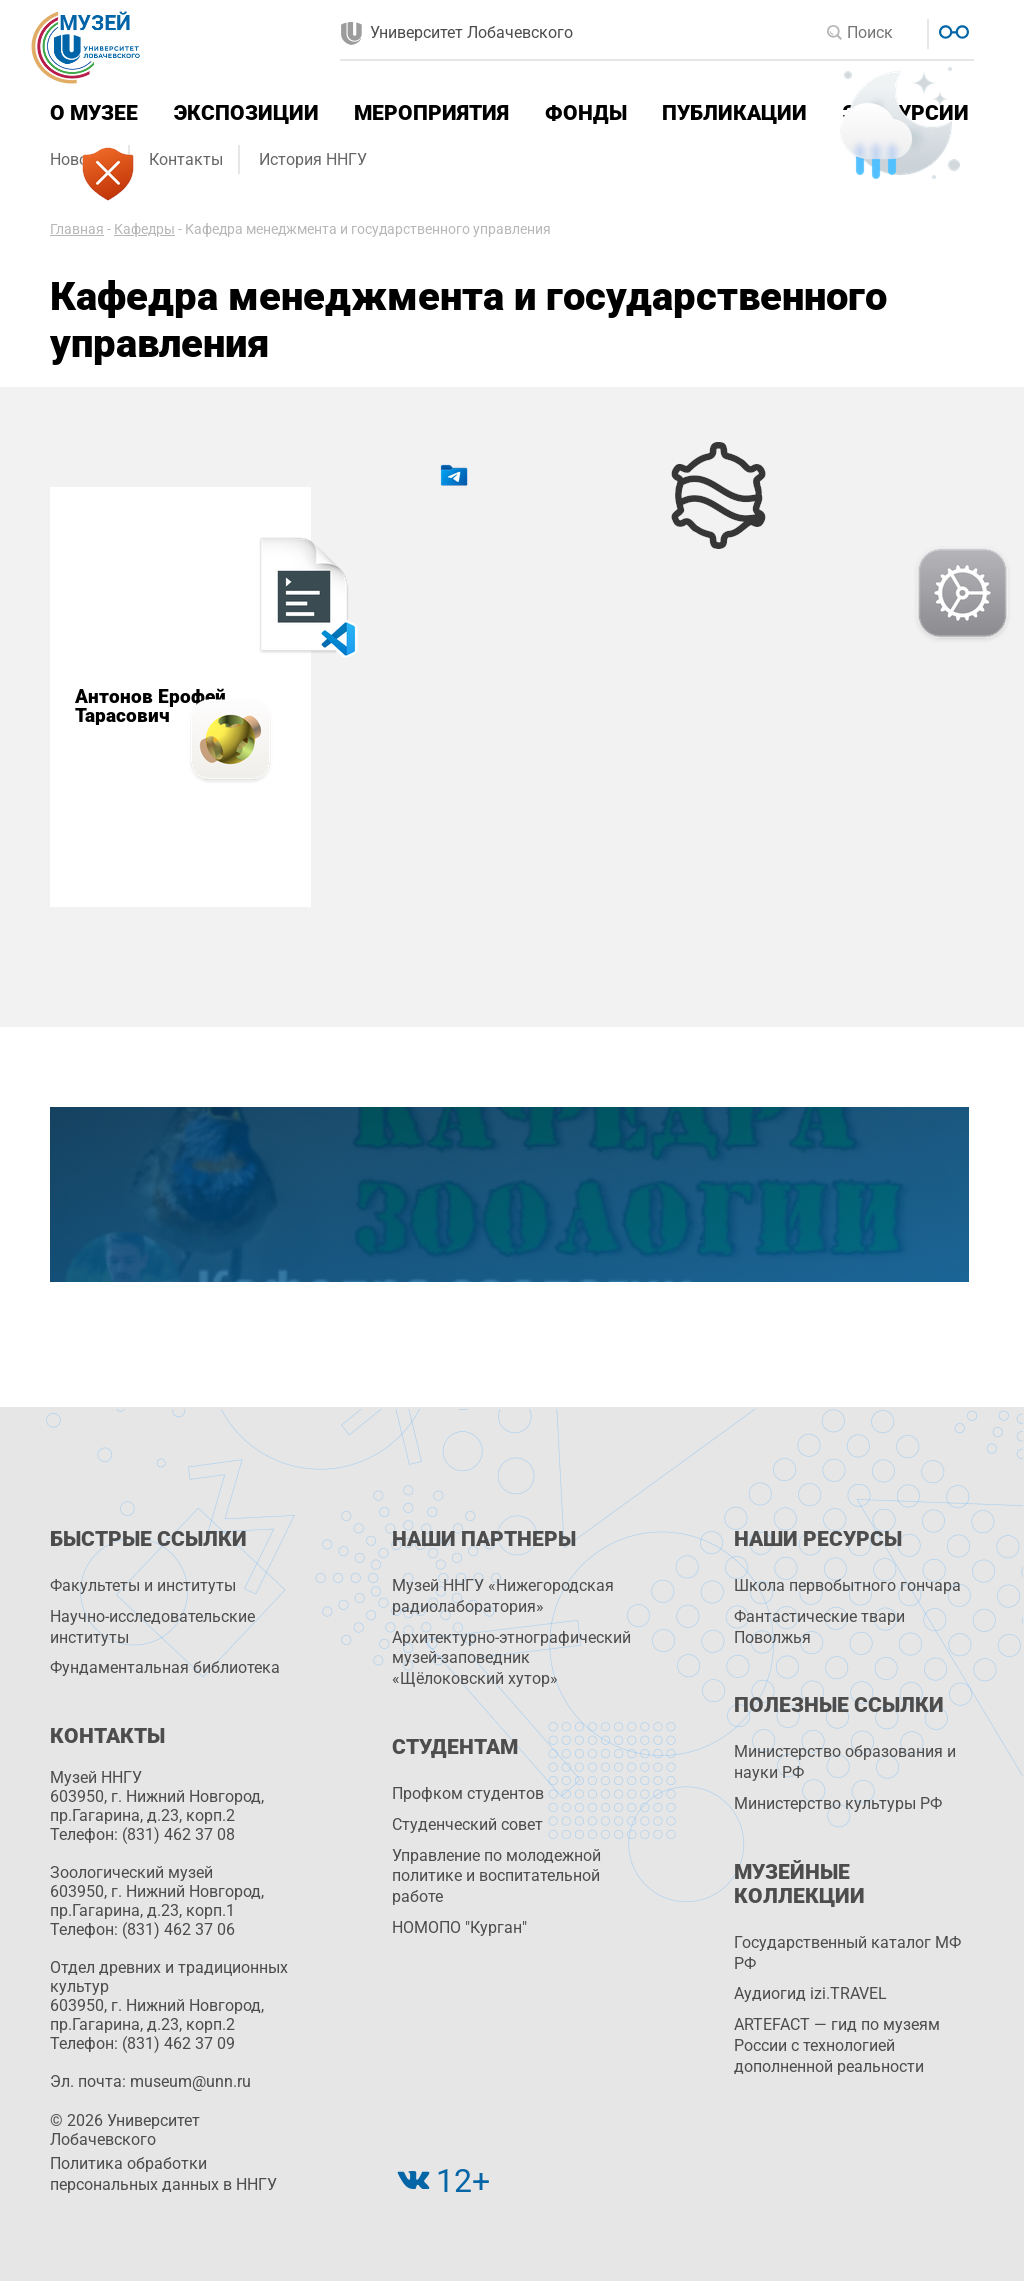 The height and width of the screenshot is (2281, 1024). I want to click on open a shell script file in Visual Studio Code, so click(304, 597).